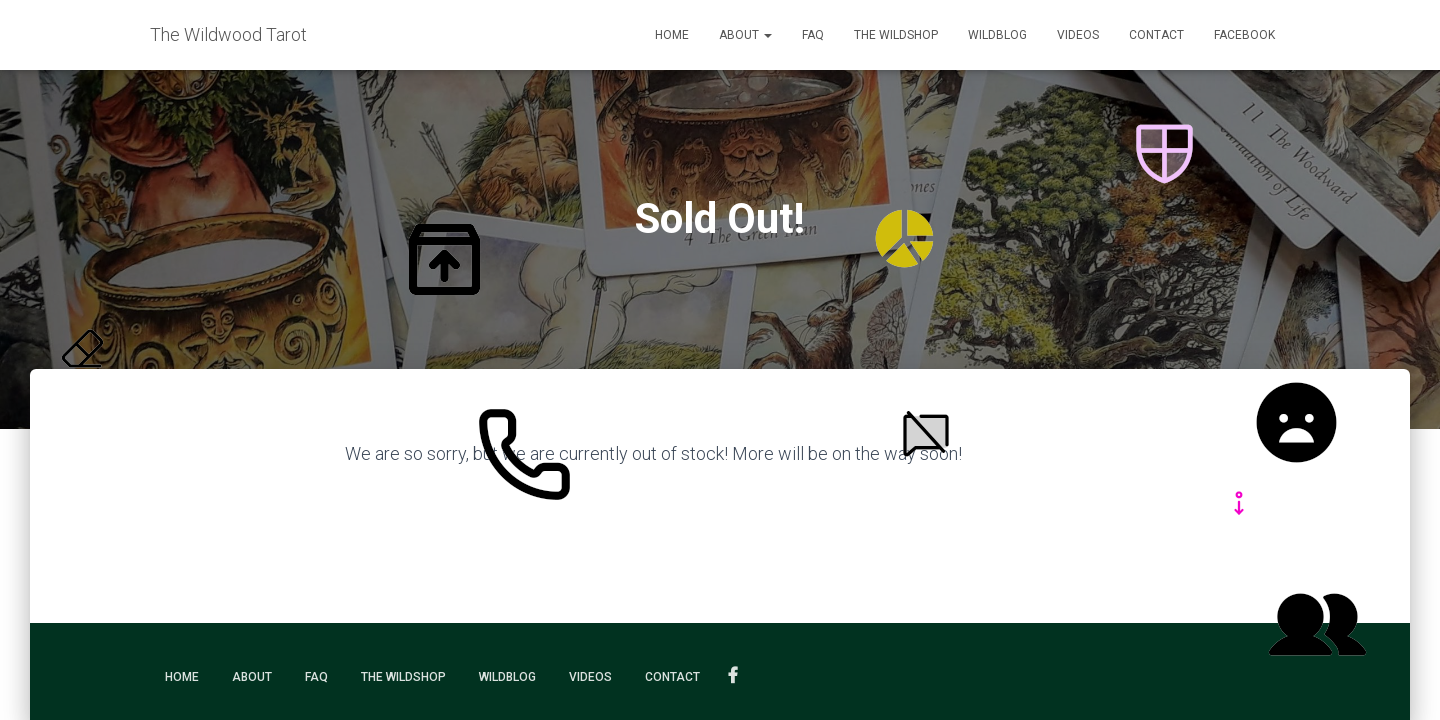  What do you see at coordinates (1164, 150) in the screenshot?
I see `security or protection status indicator` at bounding box center [1164, 150].